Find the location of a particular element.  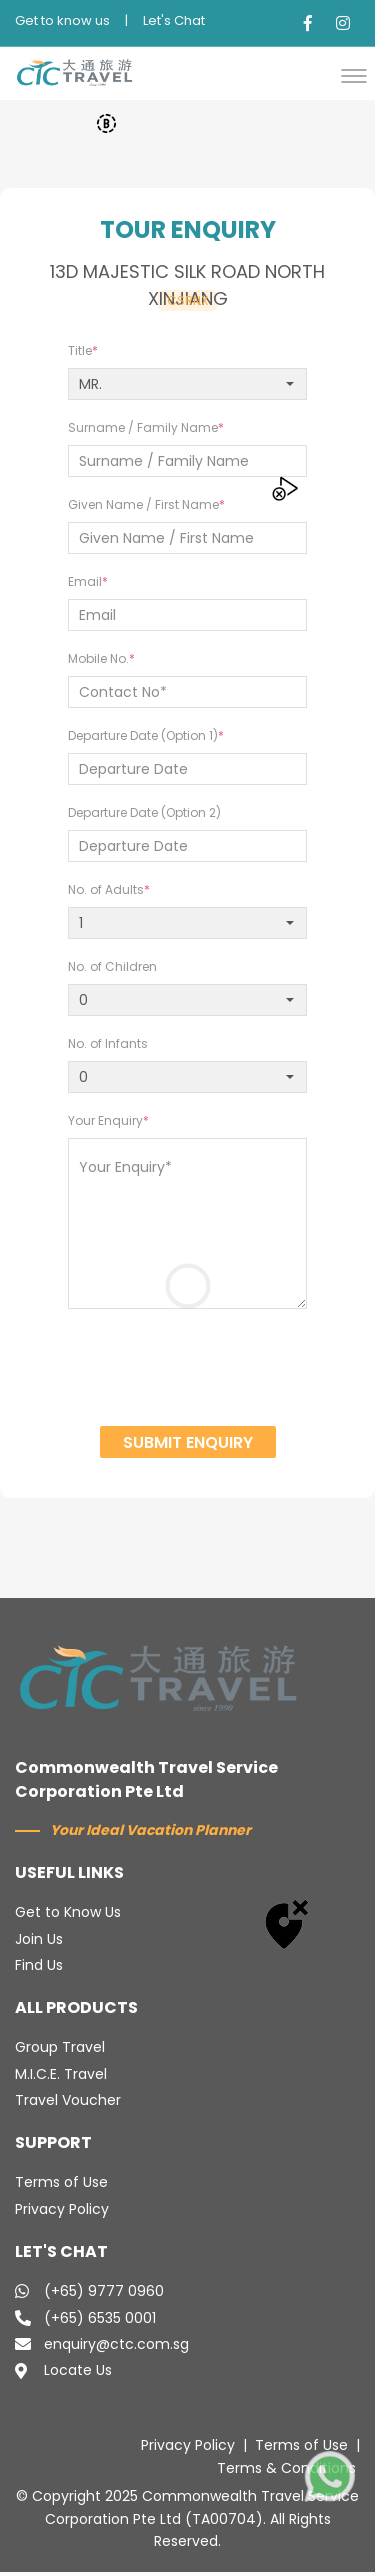

indicates a draft or pending bold formatting option is located at coordinates (106, 123).